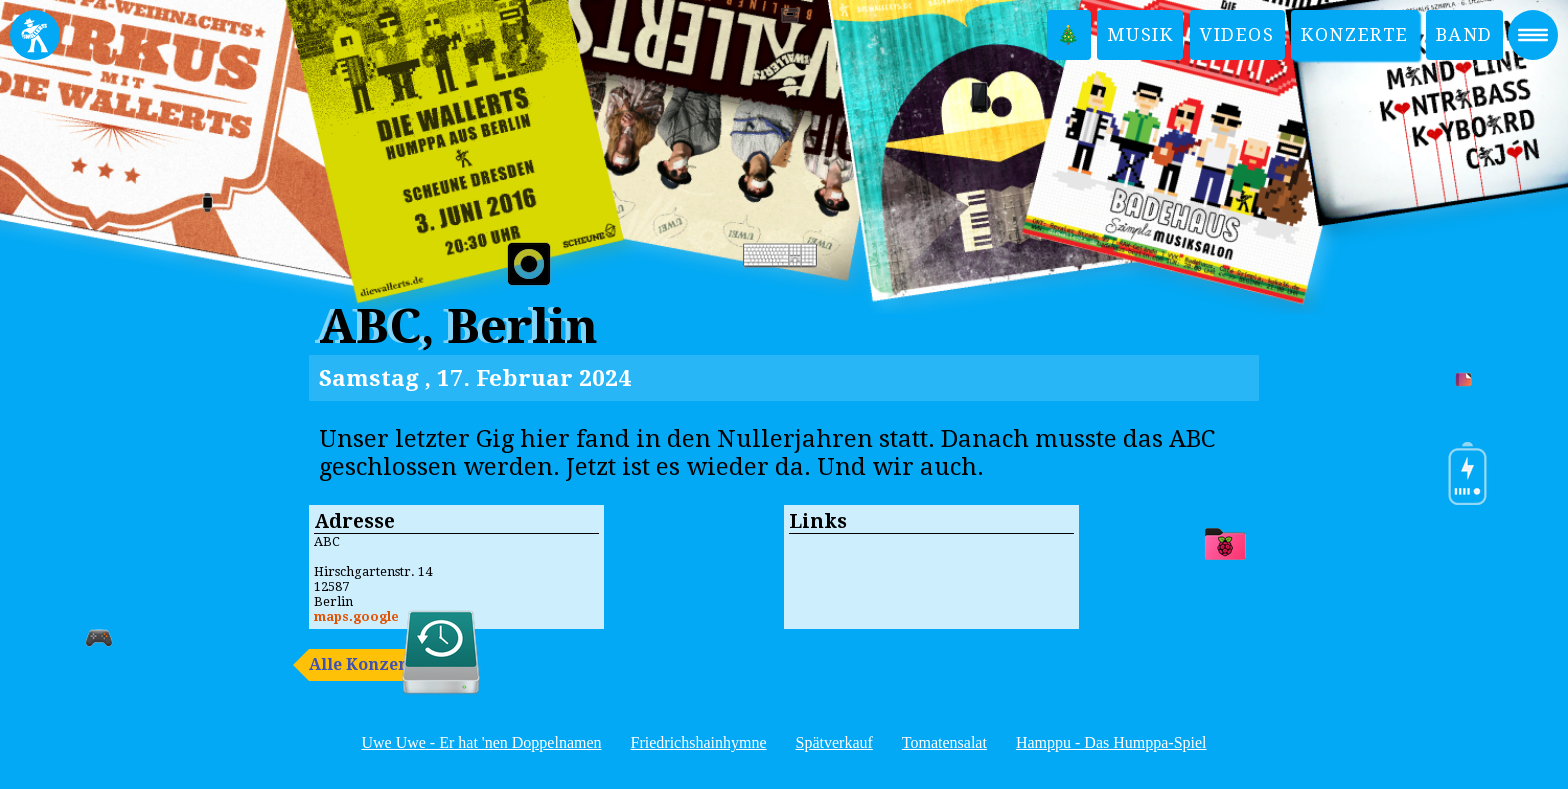  Describe the element at coordinates (1225, 545) in the screenshot. I see `open raspberry pi project files` at that location.